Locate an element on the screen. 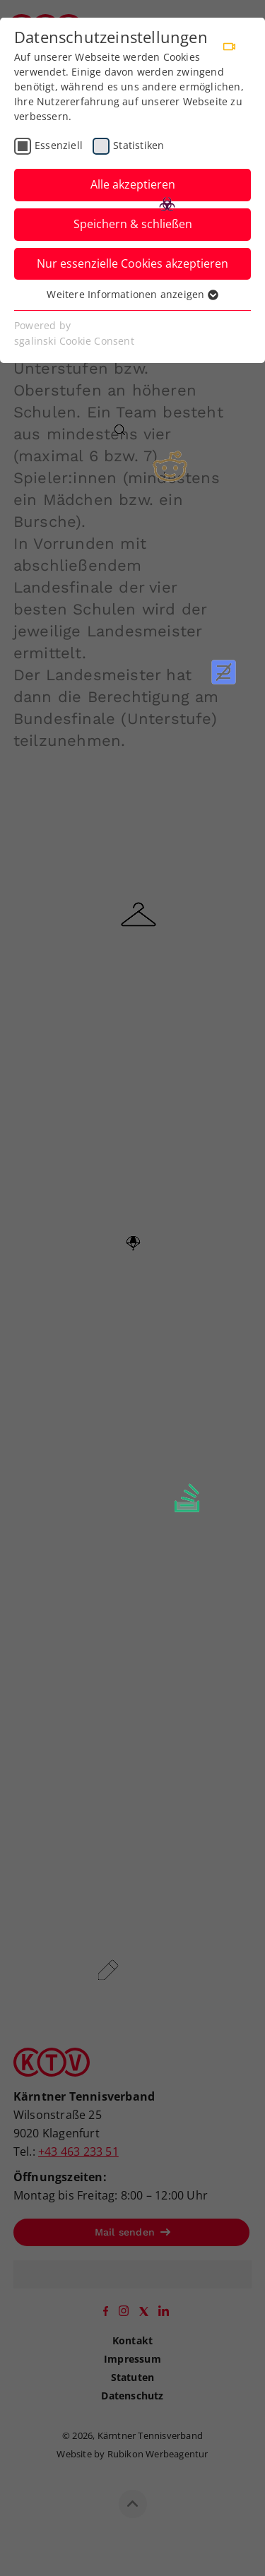  search for content or items is located at coordinates (119, 429).